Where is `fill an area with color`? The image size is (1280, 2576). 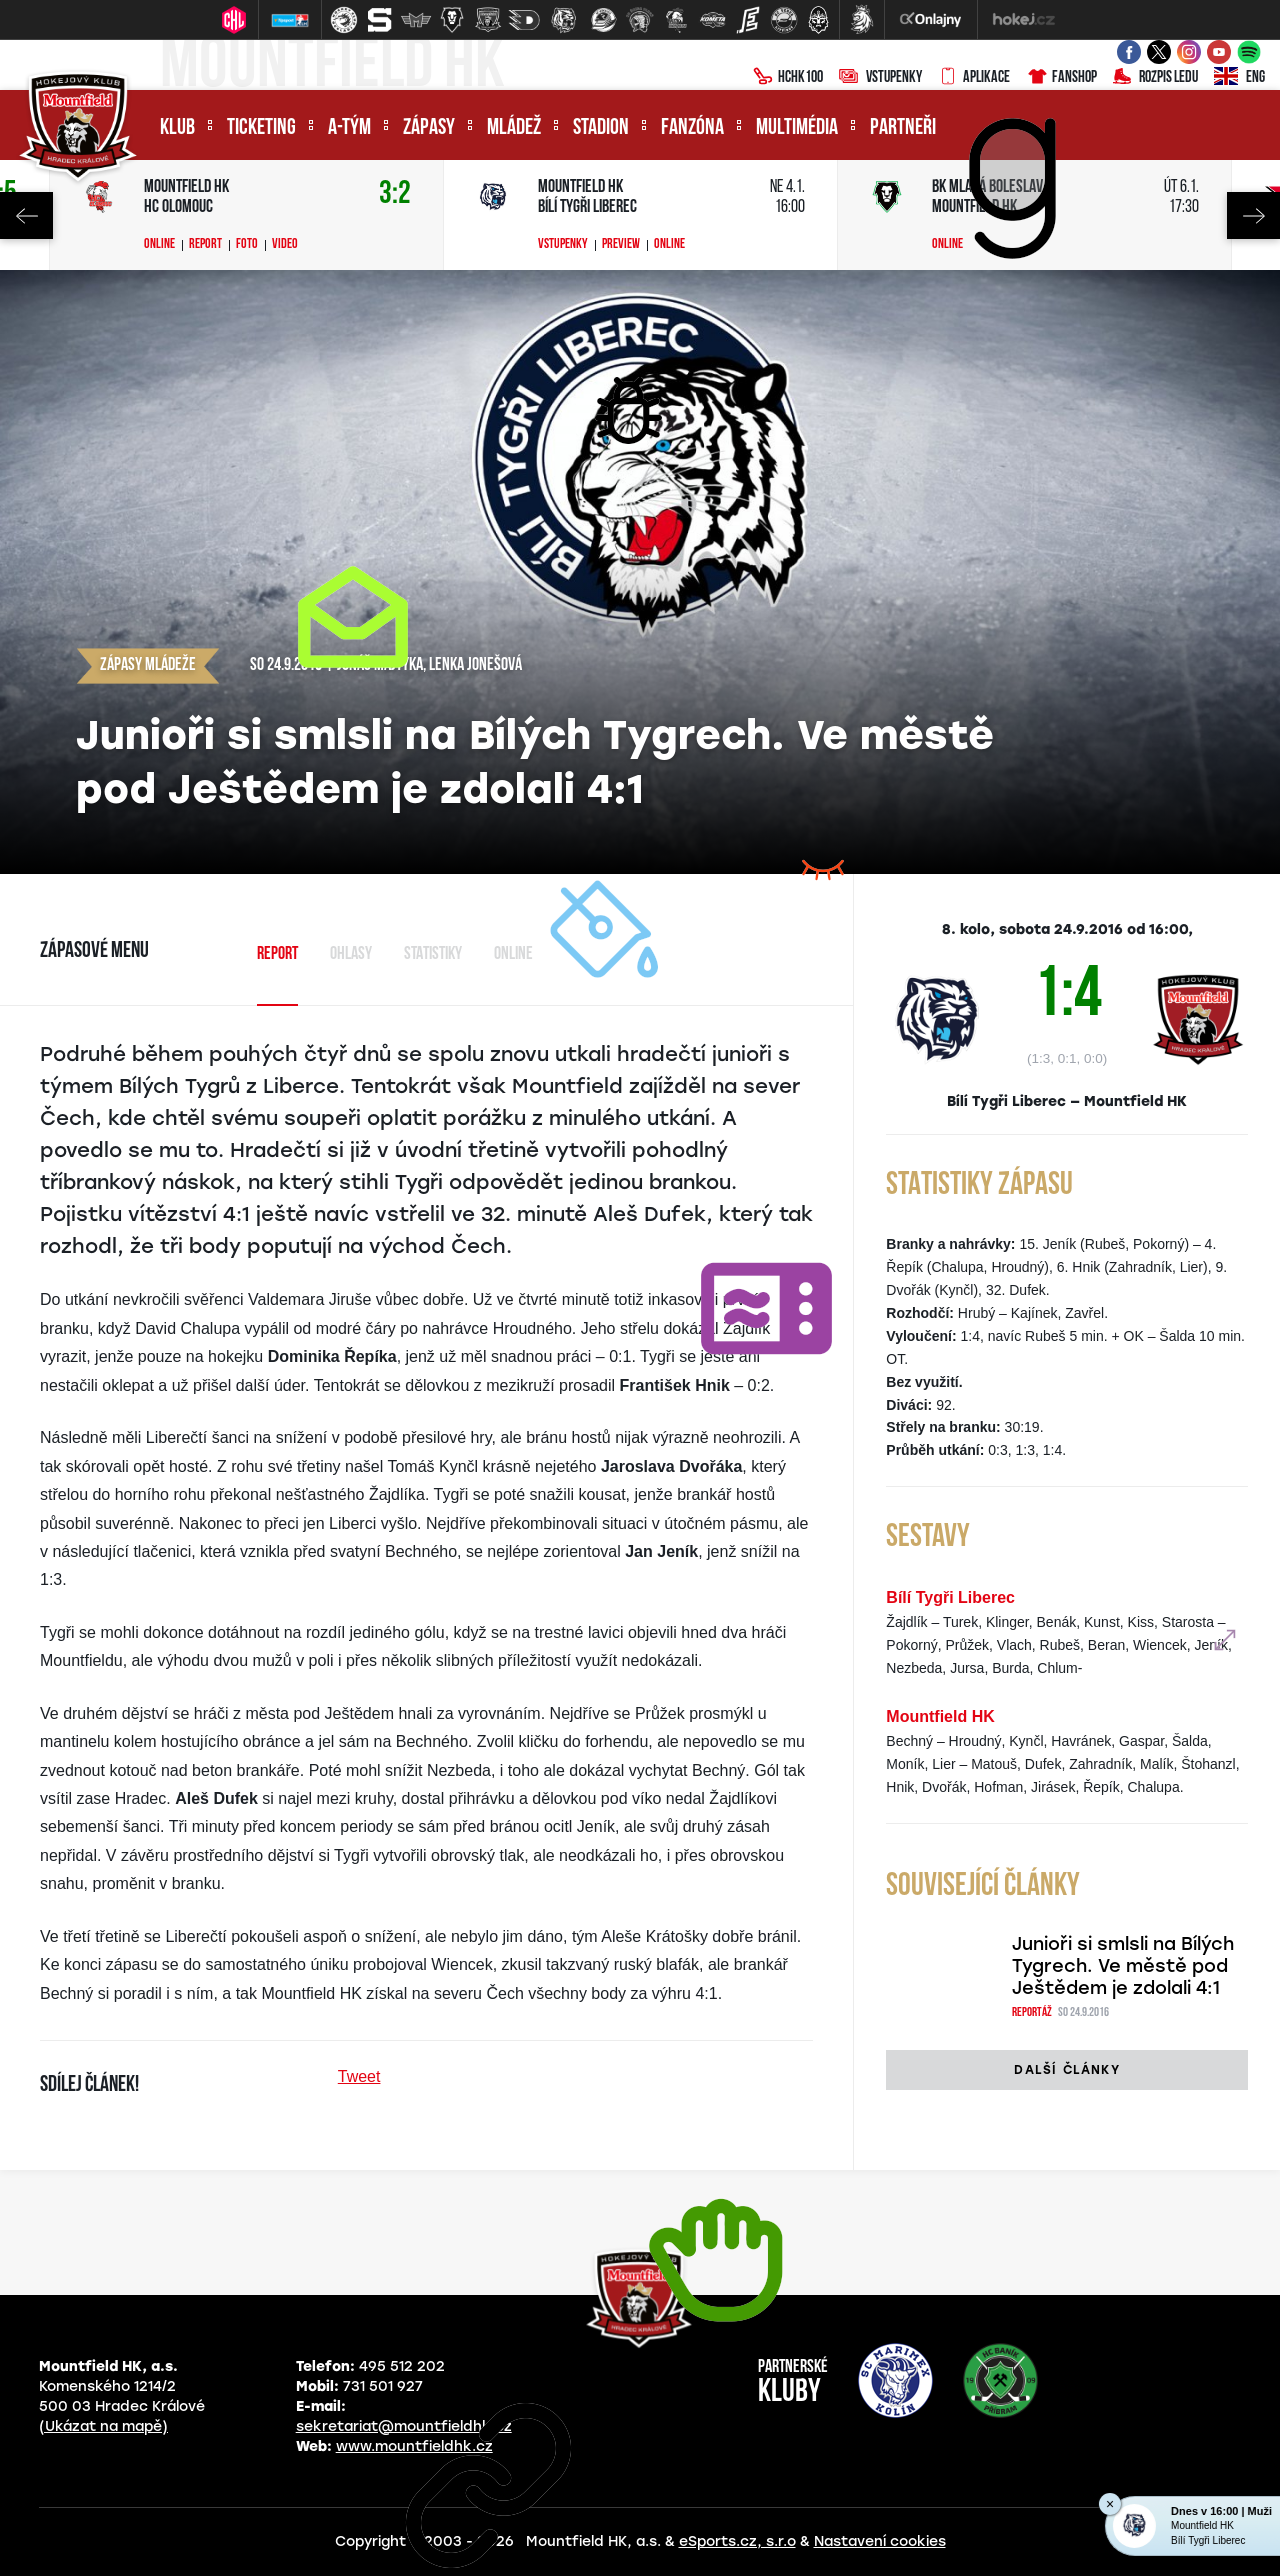 fill an area with color is located at coordinates (602, 932).